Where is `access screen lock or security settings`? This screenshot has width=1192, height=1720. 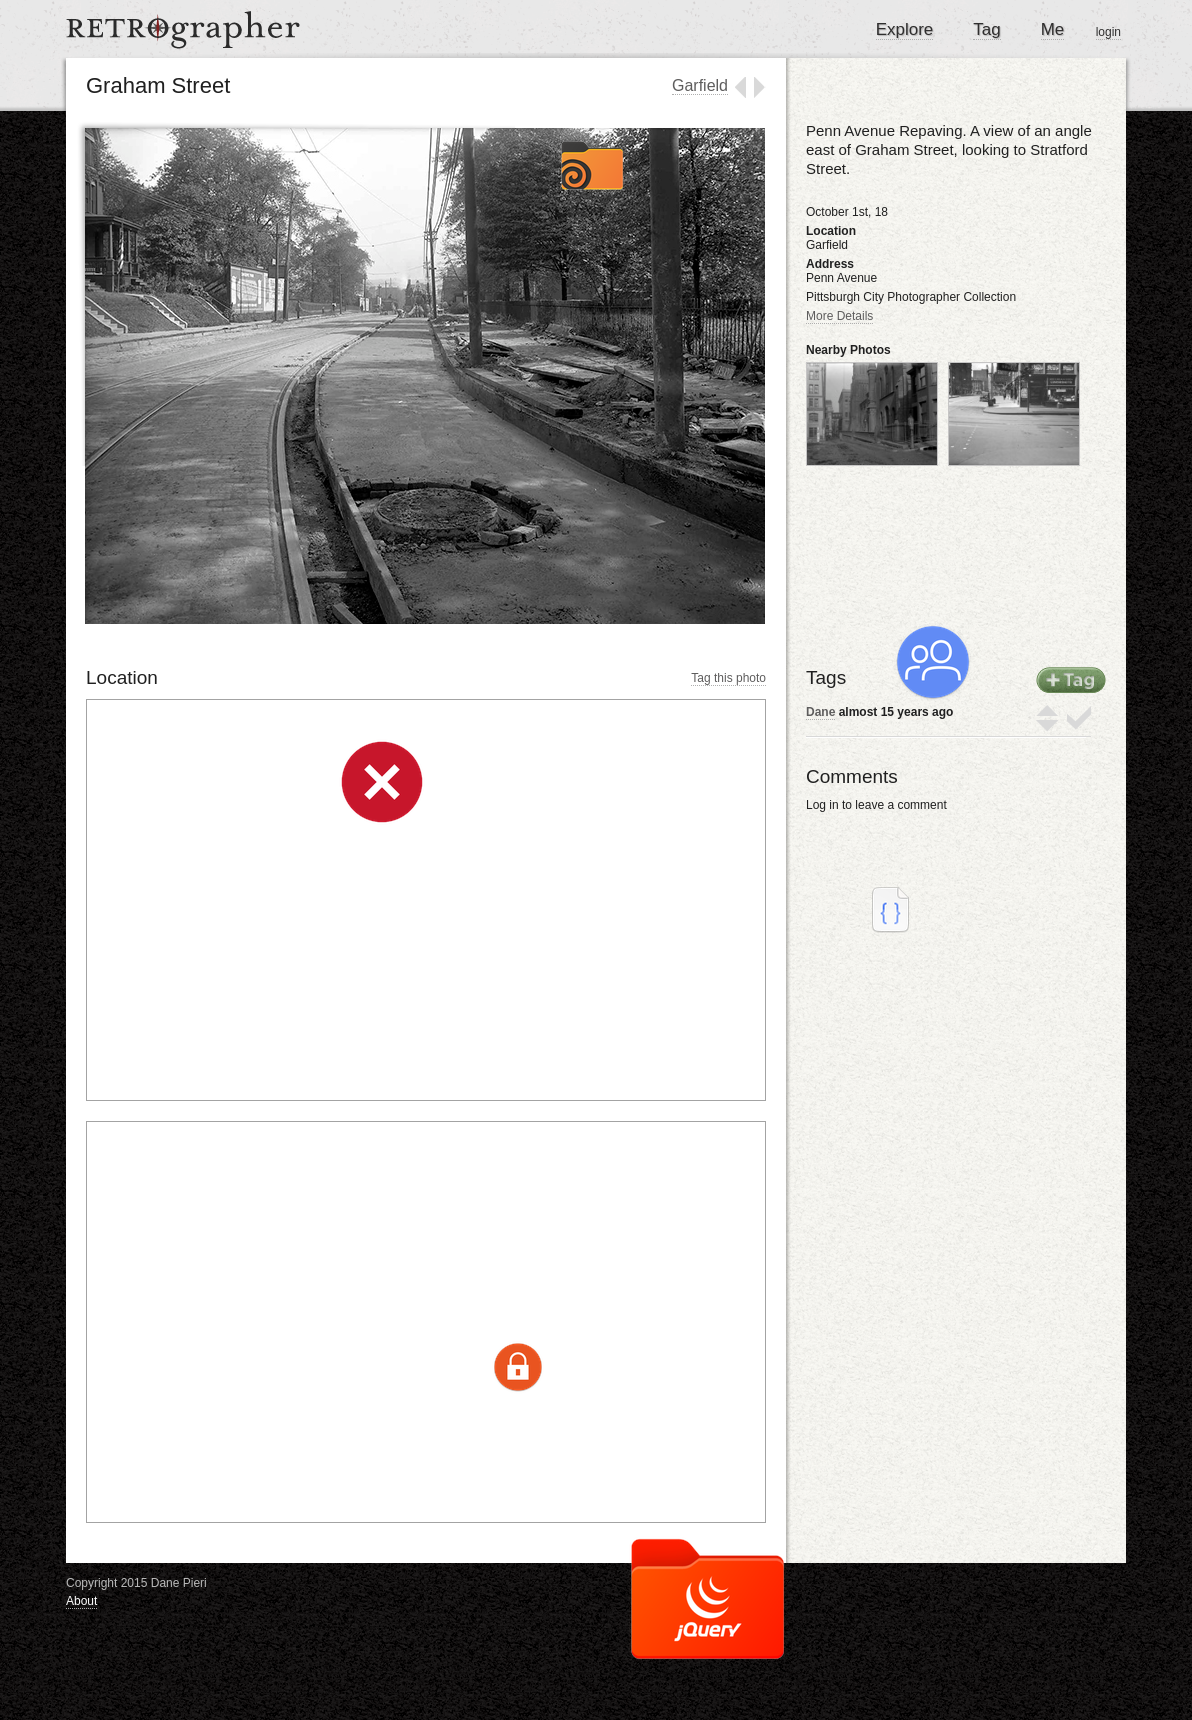 access screen lock or security settings is located at coordinates (518, 1367).